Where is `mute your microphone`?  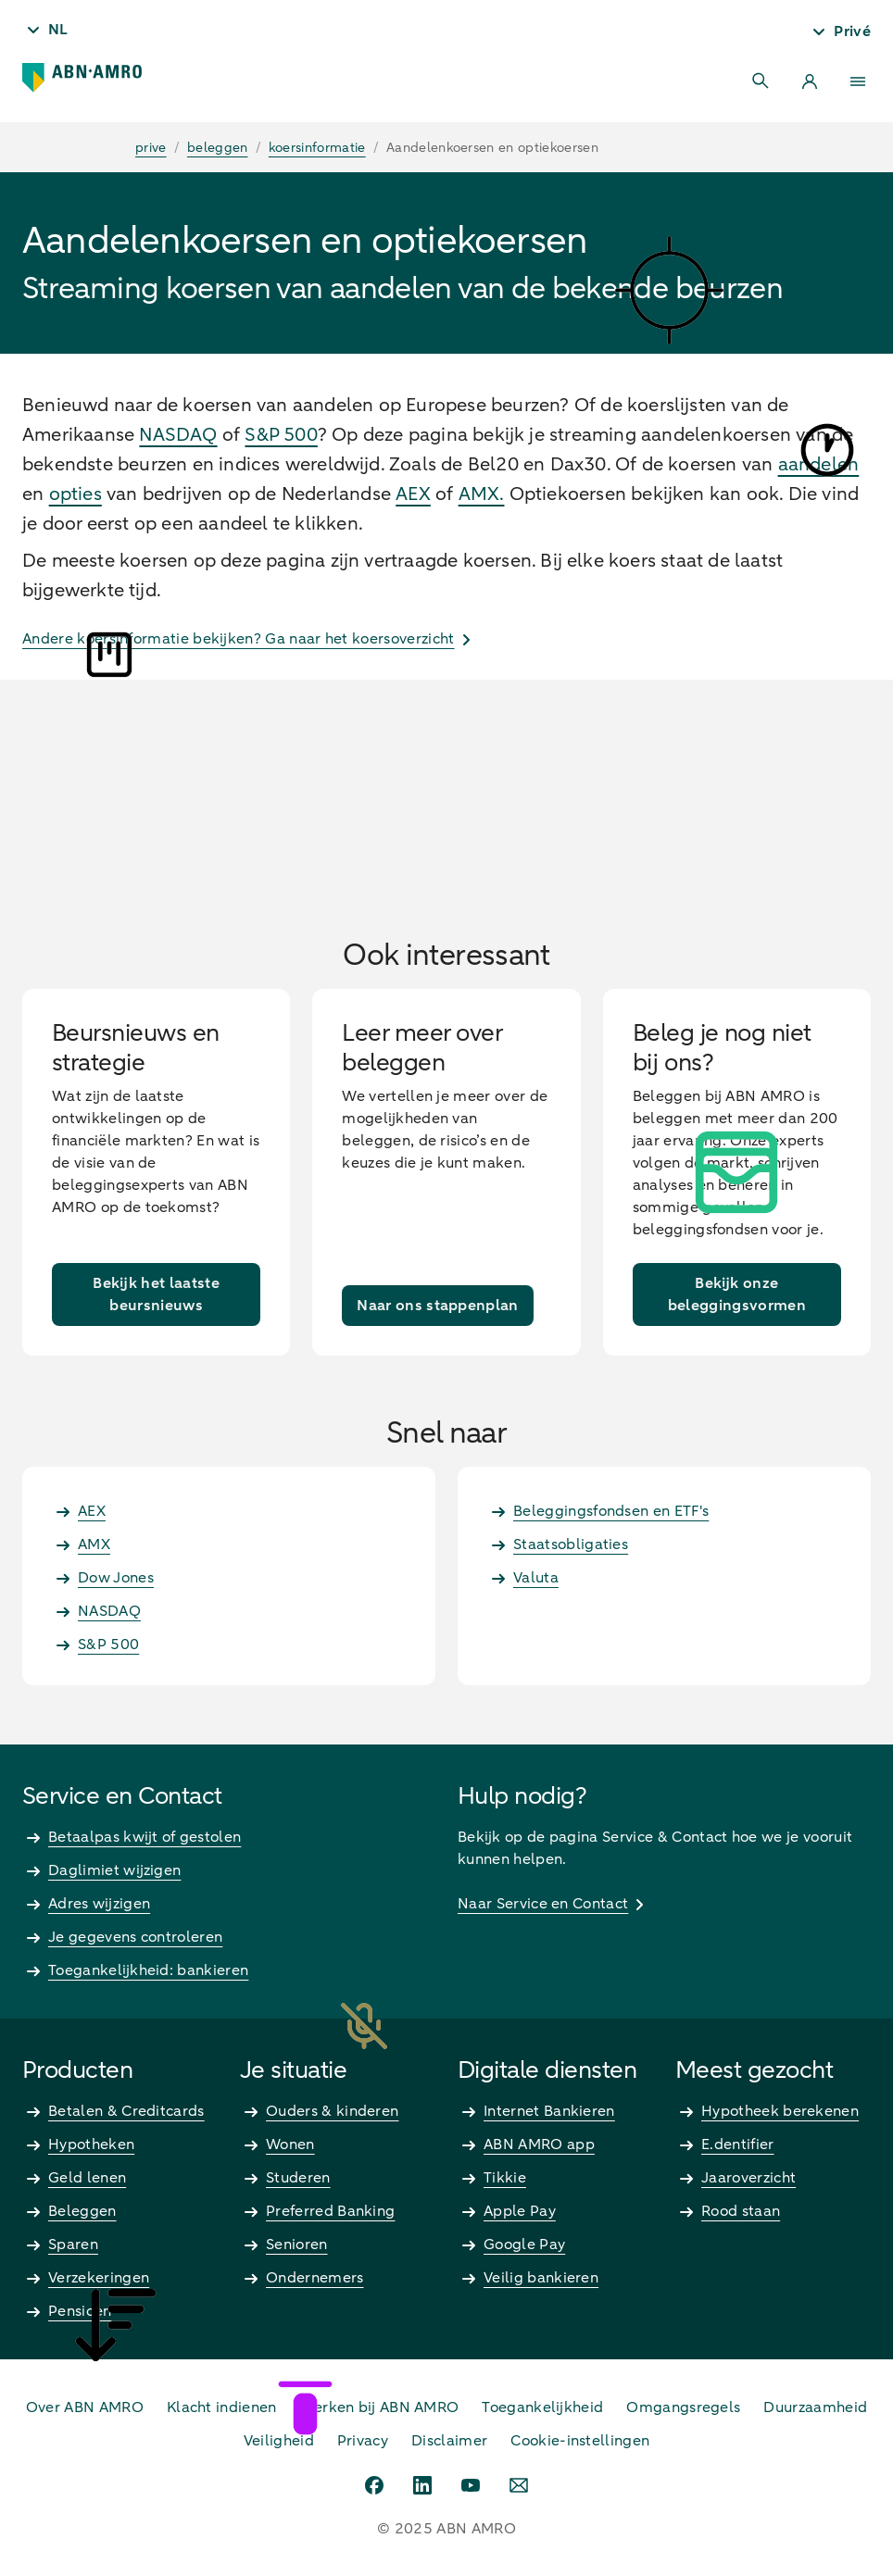
mute your microphone is located at coordinates (364, 2026).